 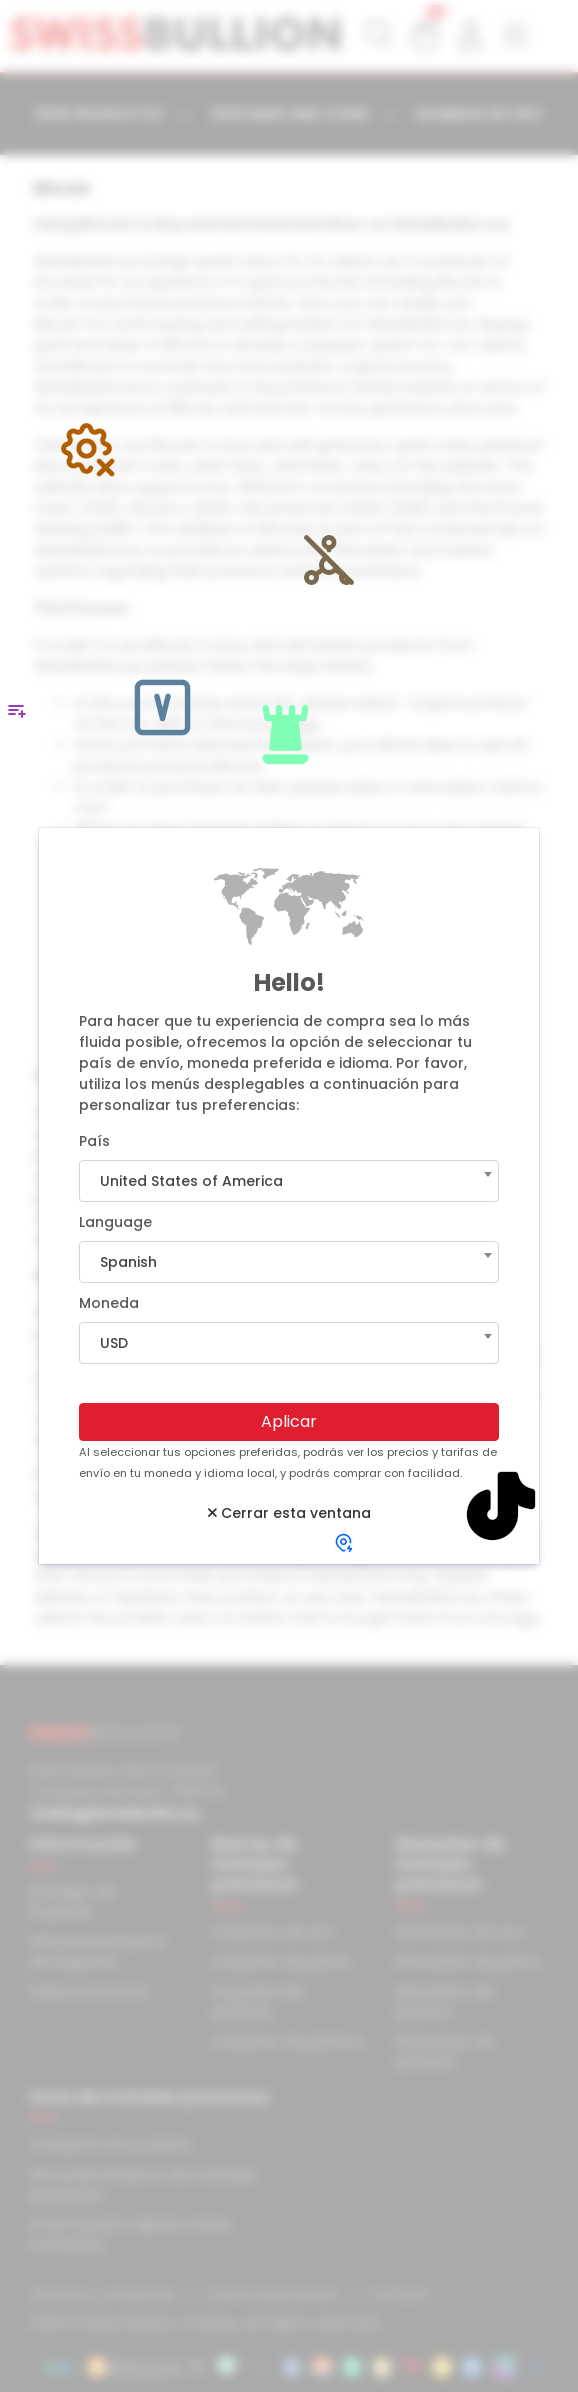 I want to click on indicates a "V" keyboard shortcut or hotkey, so click(x=162, y=707).